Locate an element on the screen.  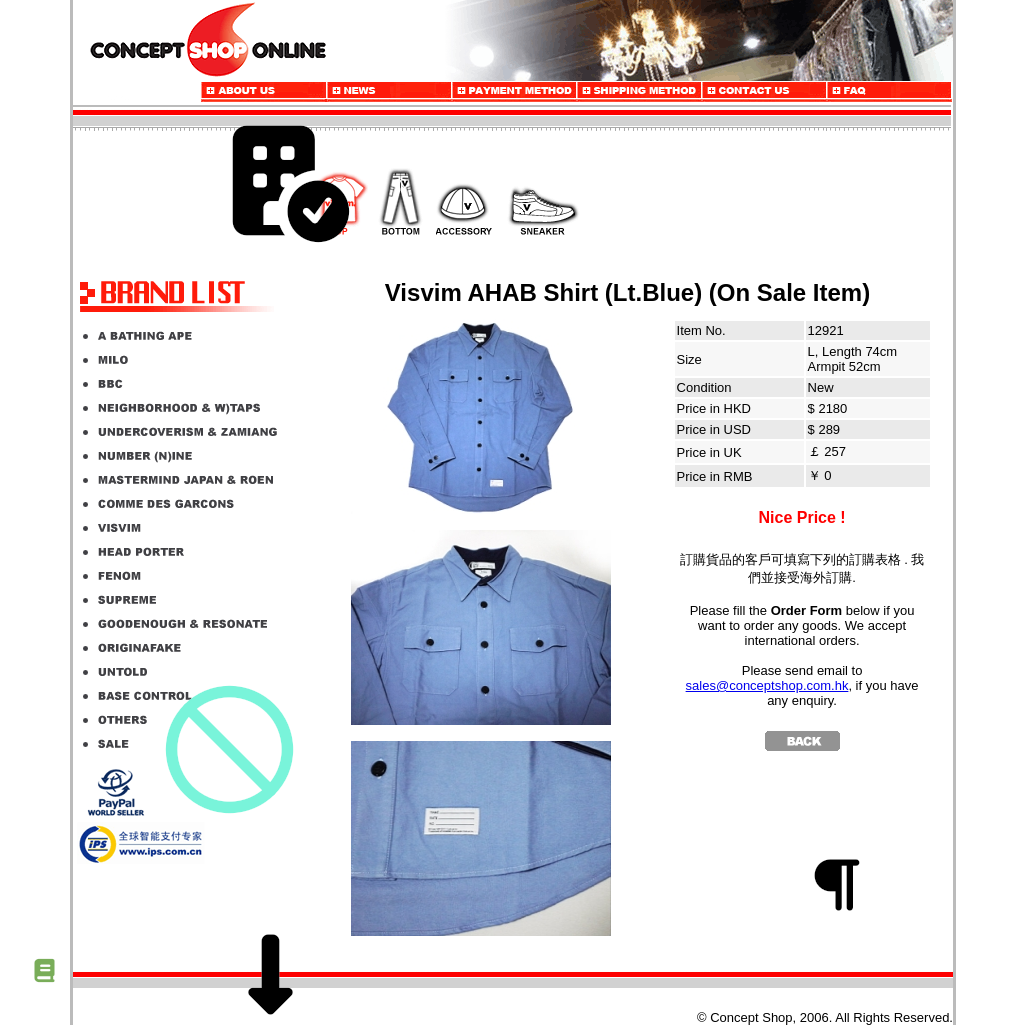
verified business or building location is located at coordinates (287, 180).